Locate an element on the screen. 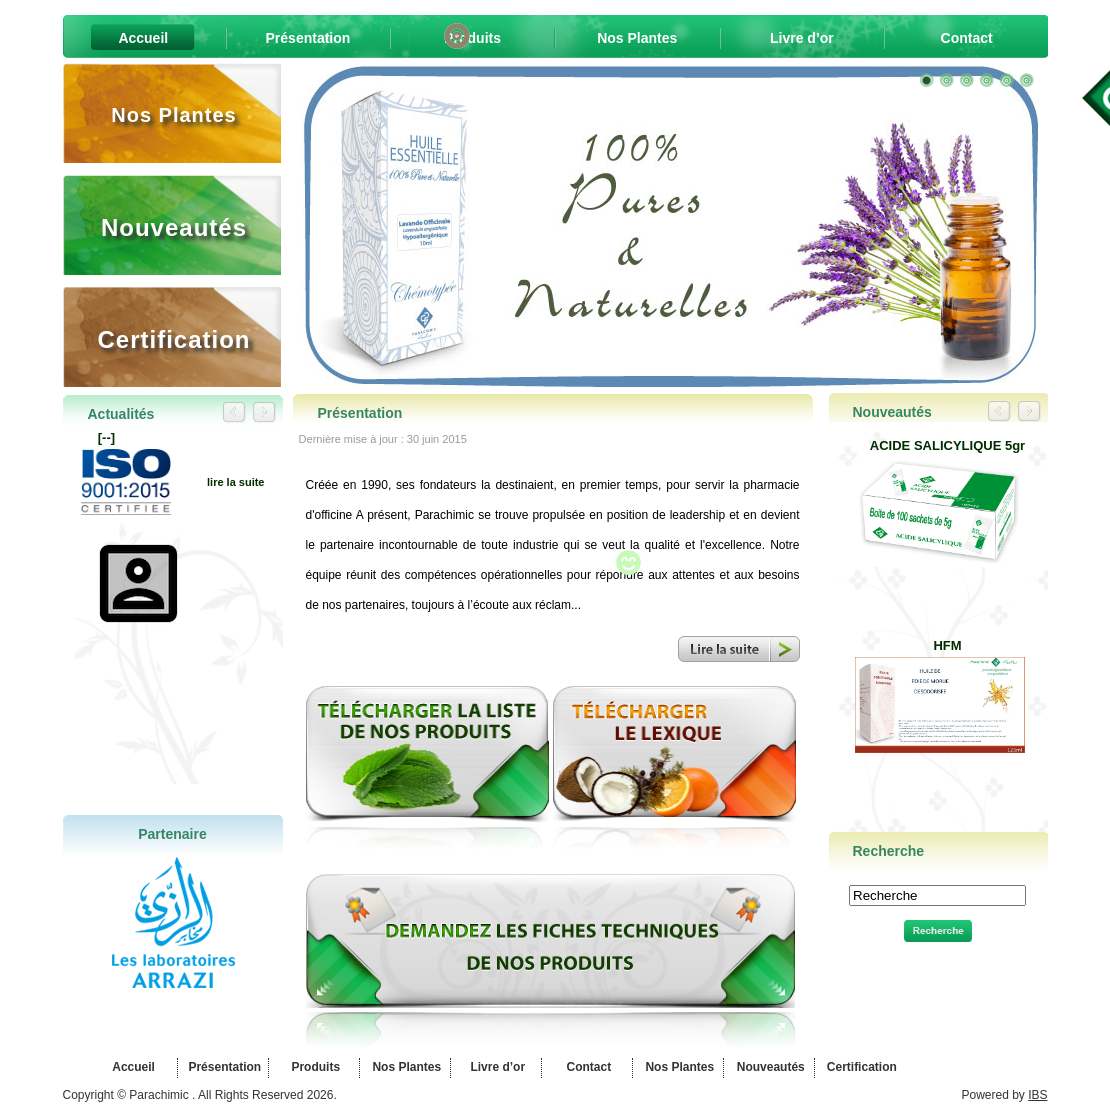 This screenshot has height=1108, width=1110. play or access music library is located at coordinates (457, 36).